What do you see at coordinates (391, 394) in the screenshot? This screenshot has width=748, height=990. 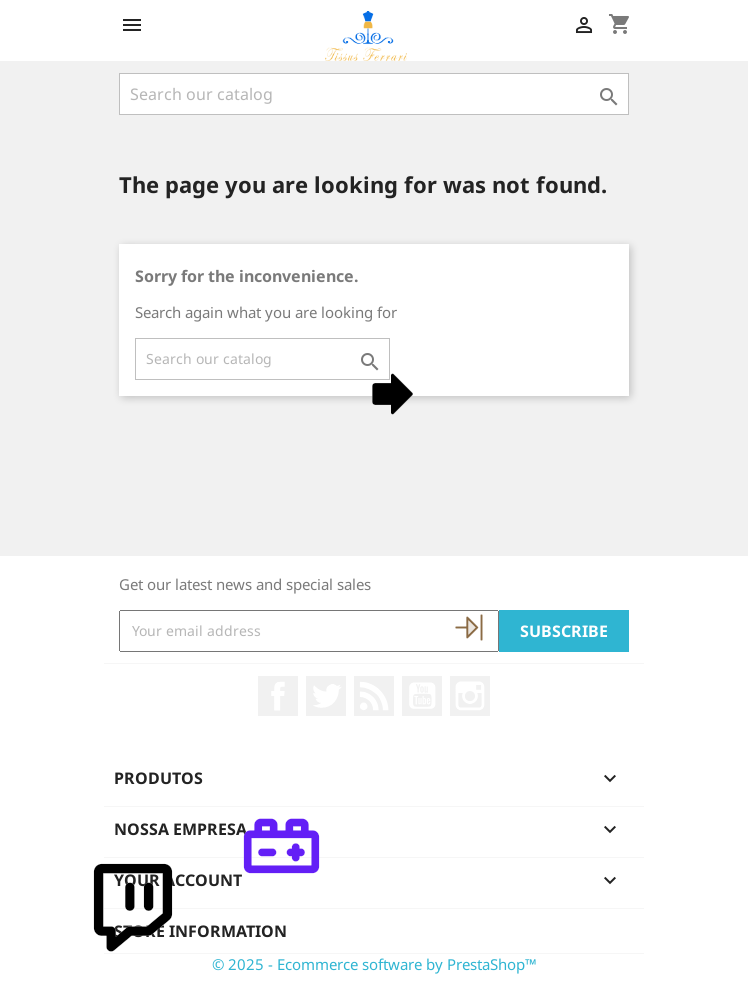 I see `go forward or proceed to next step` at bounding box center [391, 394].